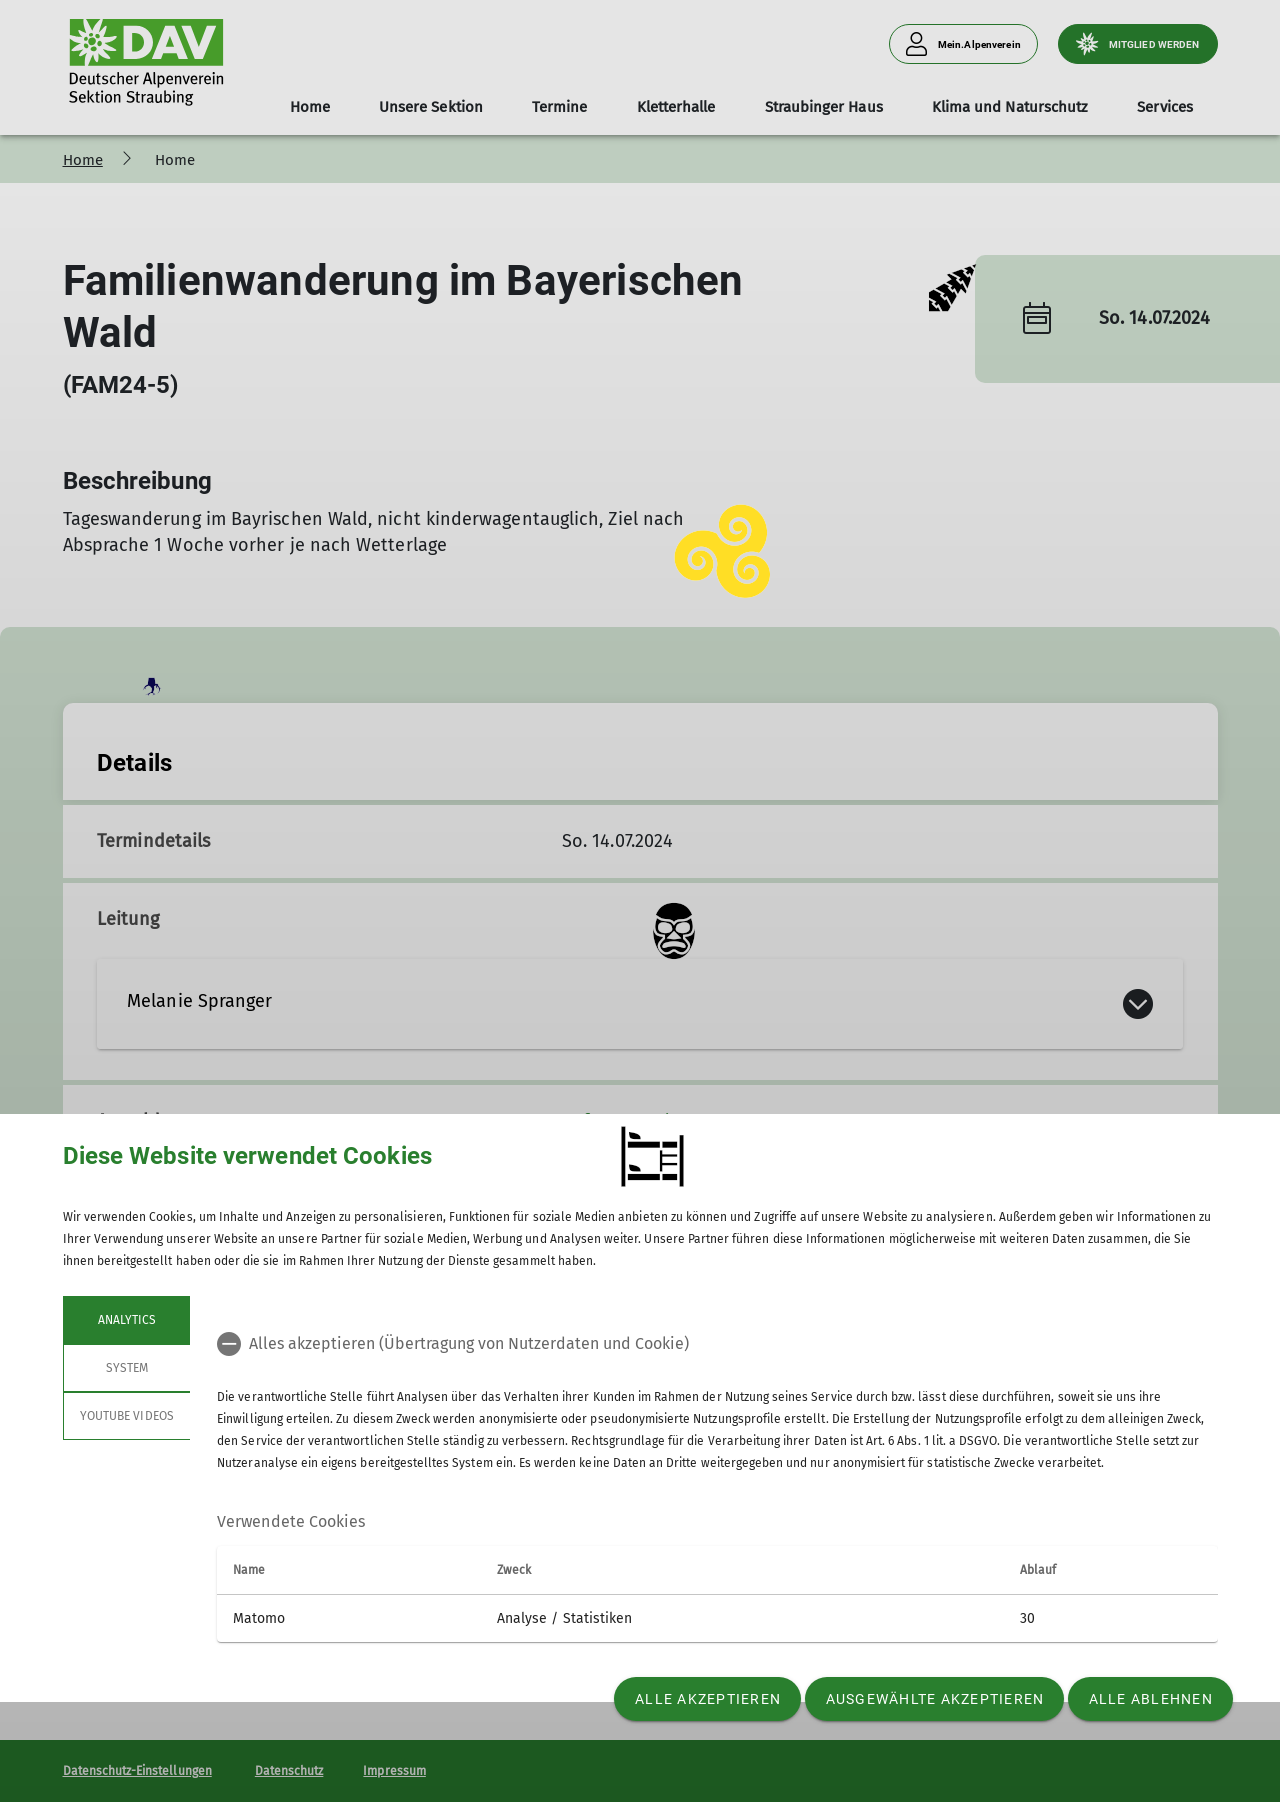 This screenshot has width=1280, height=1802. Describe the element at coordinates (722, 551) in the screenshot. I see `decorative celtic or triskele symbol element` at that location.